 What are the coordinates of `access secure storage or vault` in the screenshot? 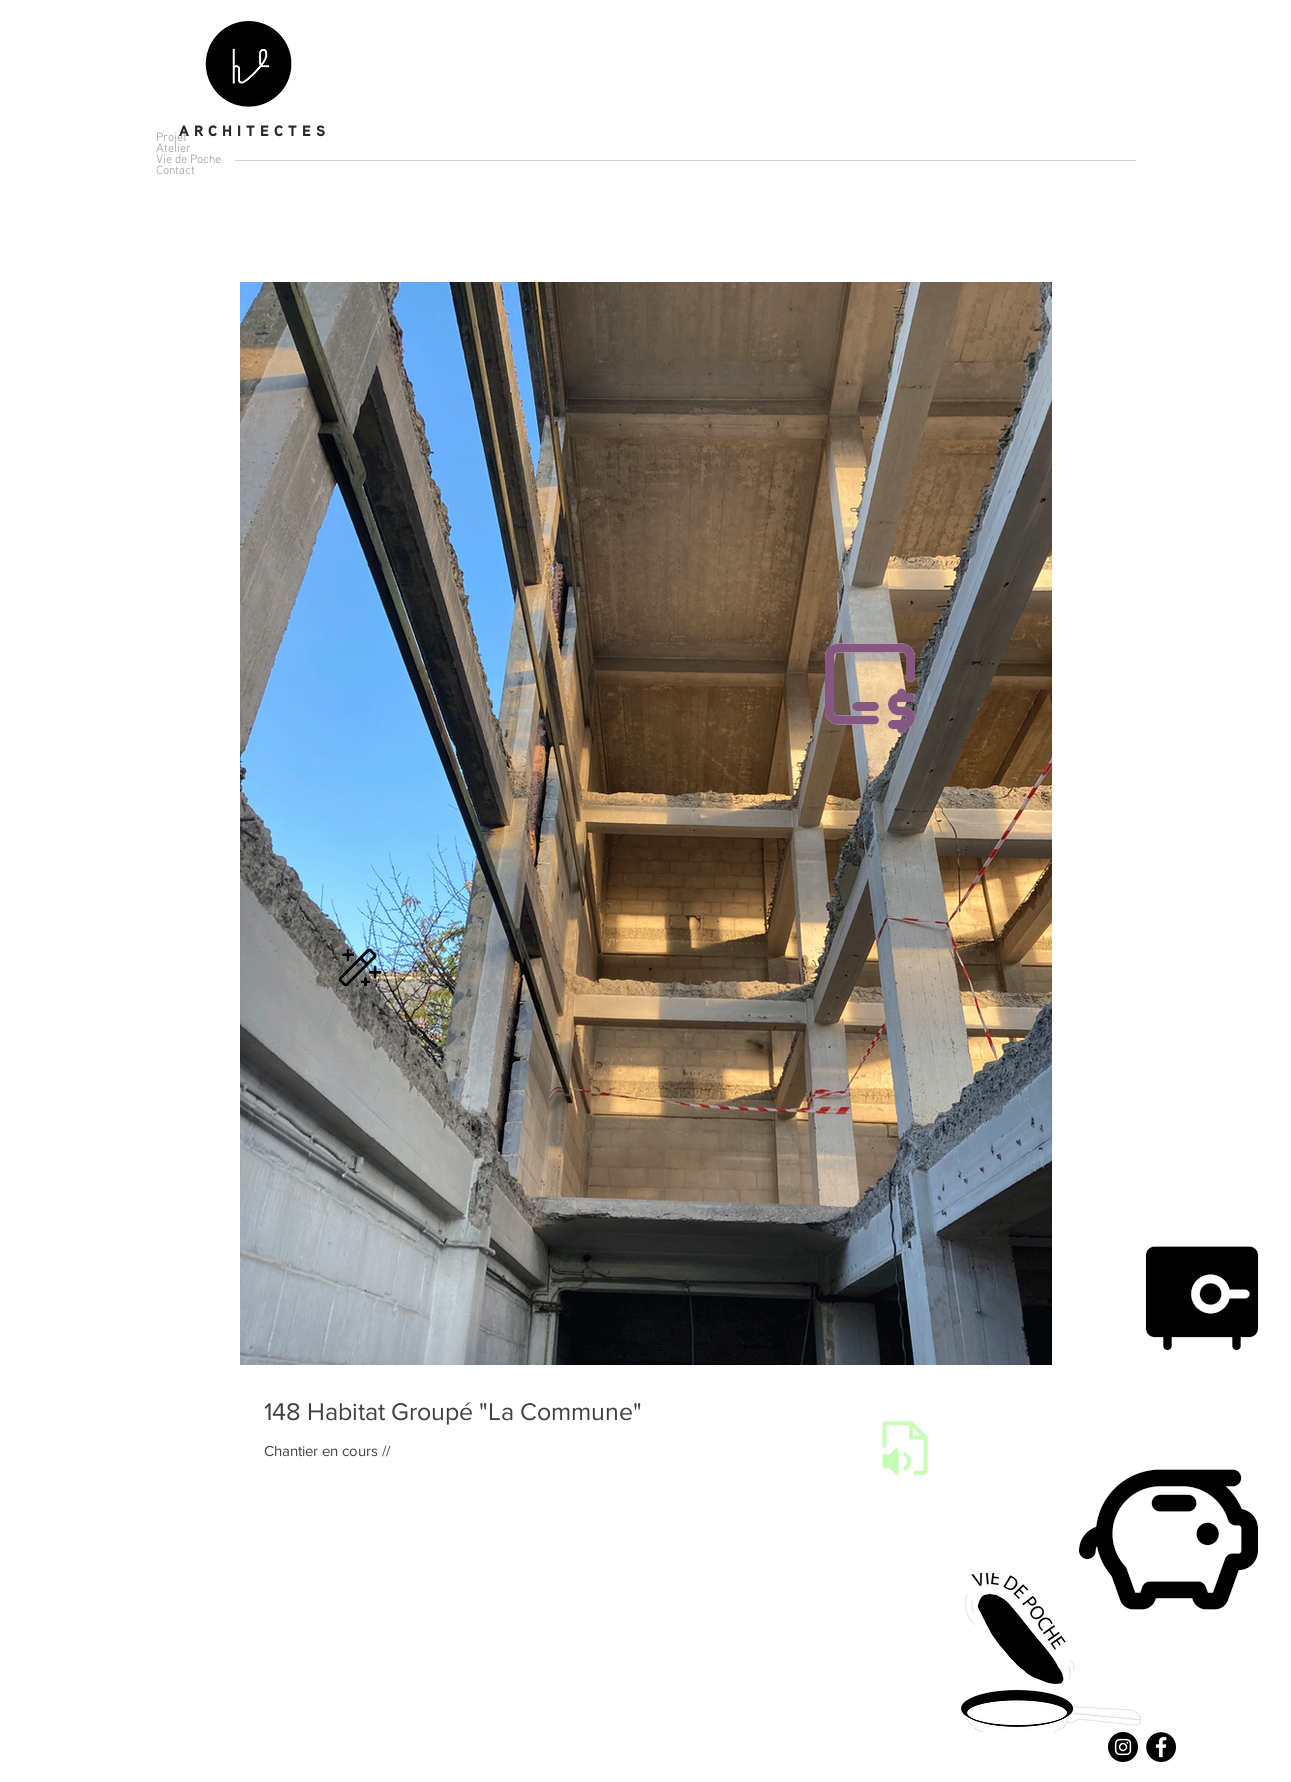 It's located at (1202, 1294).